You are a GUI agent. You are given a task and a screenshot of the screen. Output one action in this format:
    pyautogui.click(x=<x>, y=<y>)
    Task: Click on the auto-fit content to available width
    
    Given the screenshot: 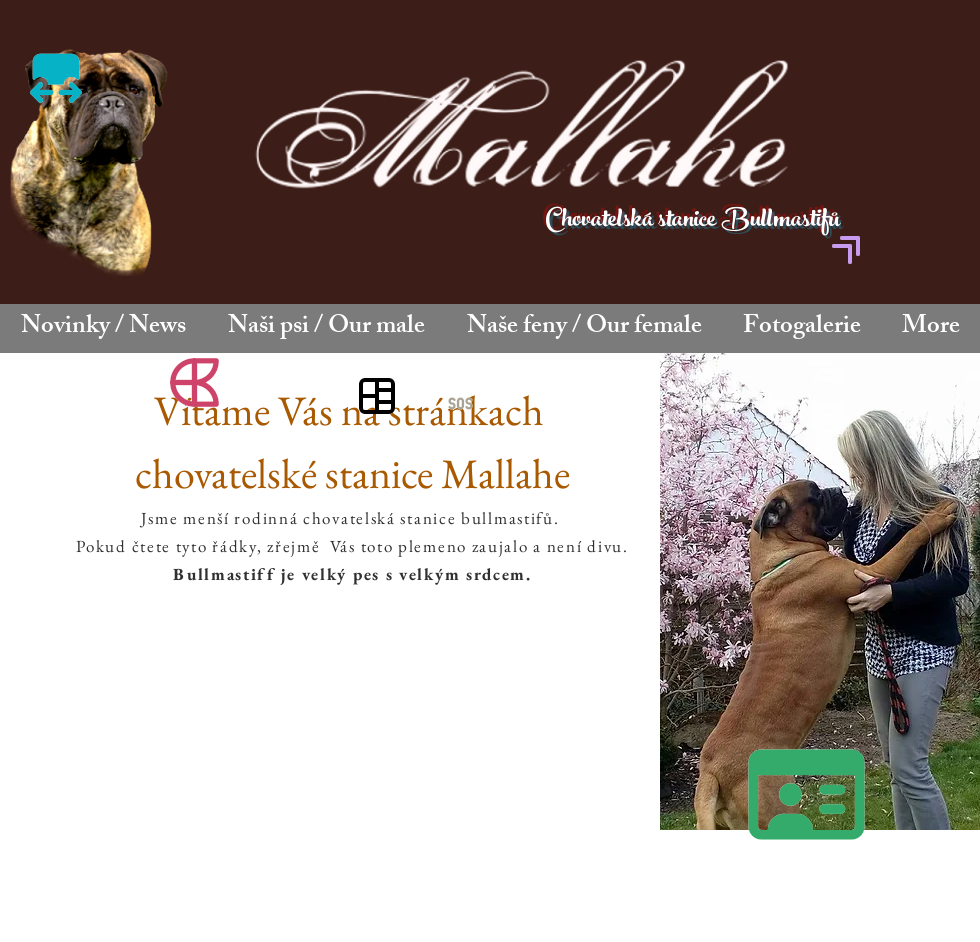 What is the action you would take?
    pyautogui.click(x=56, y=77)
    